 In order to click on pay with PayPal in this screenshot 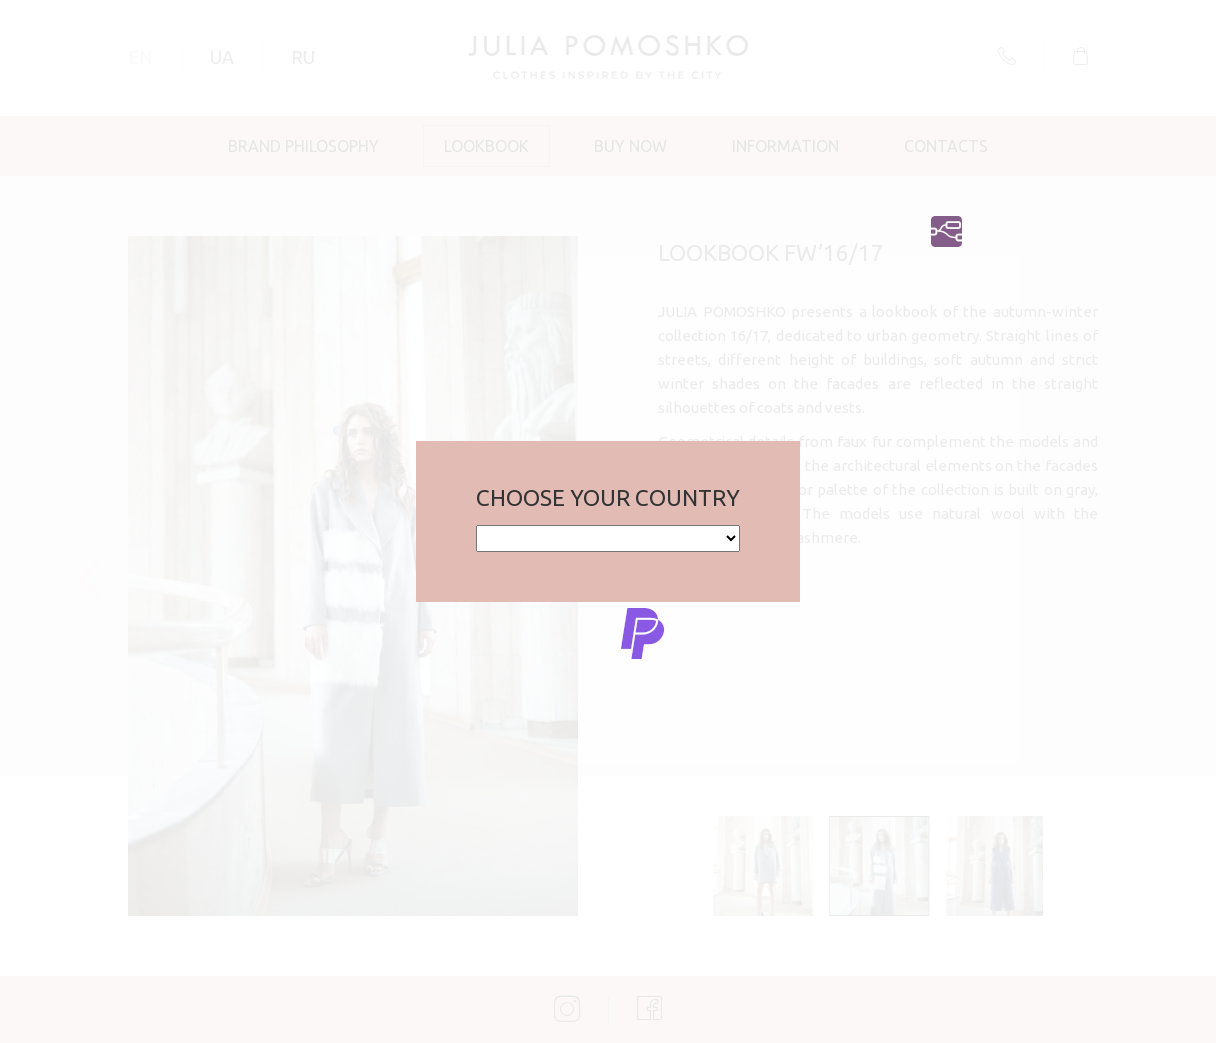, I will do `click(642, 633)`.